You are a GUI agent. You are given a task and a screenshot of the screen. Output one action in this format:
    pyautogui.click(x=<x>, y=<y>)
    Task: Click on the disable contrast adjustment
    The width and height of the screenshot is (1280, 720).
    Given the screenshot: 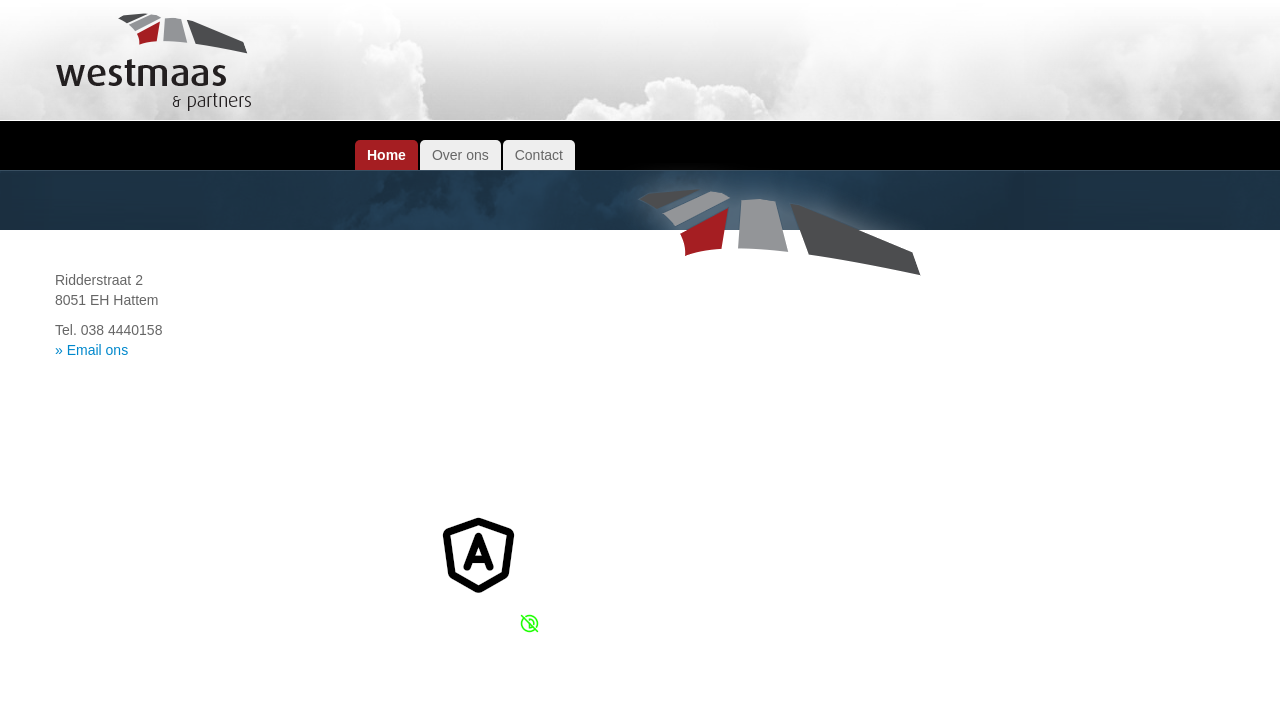 What is the action you would take?
    pyautogui.click(x=529, y=623)
    